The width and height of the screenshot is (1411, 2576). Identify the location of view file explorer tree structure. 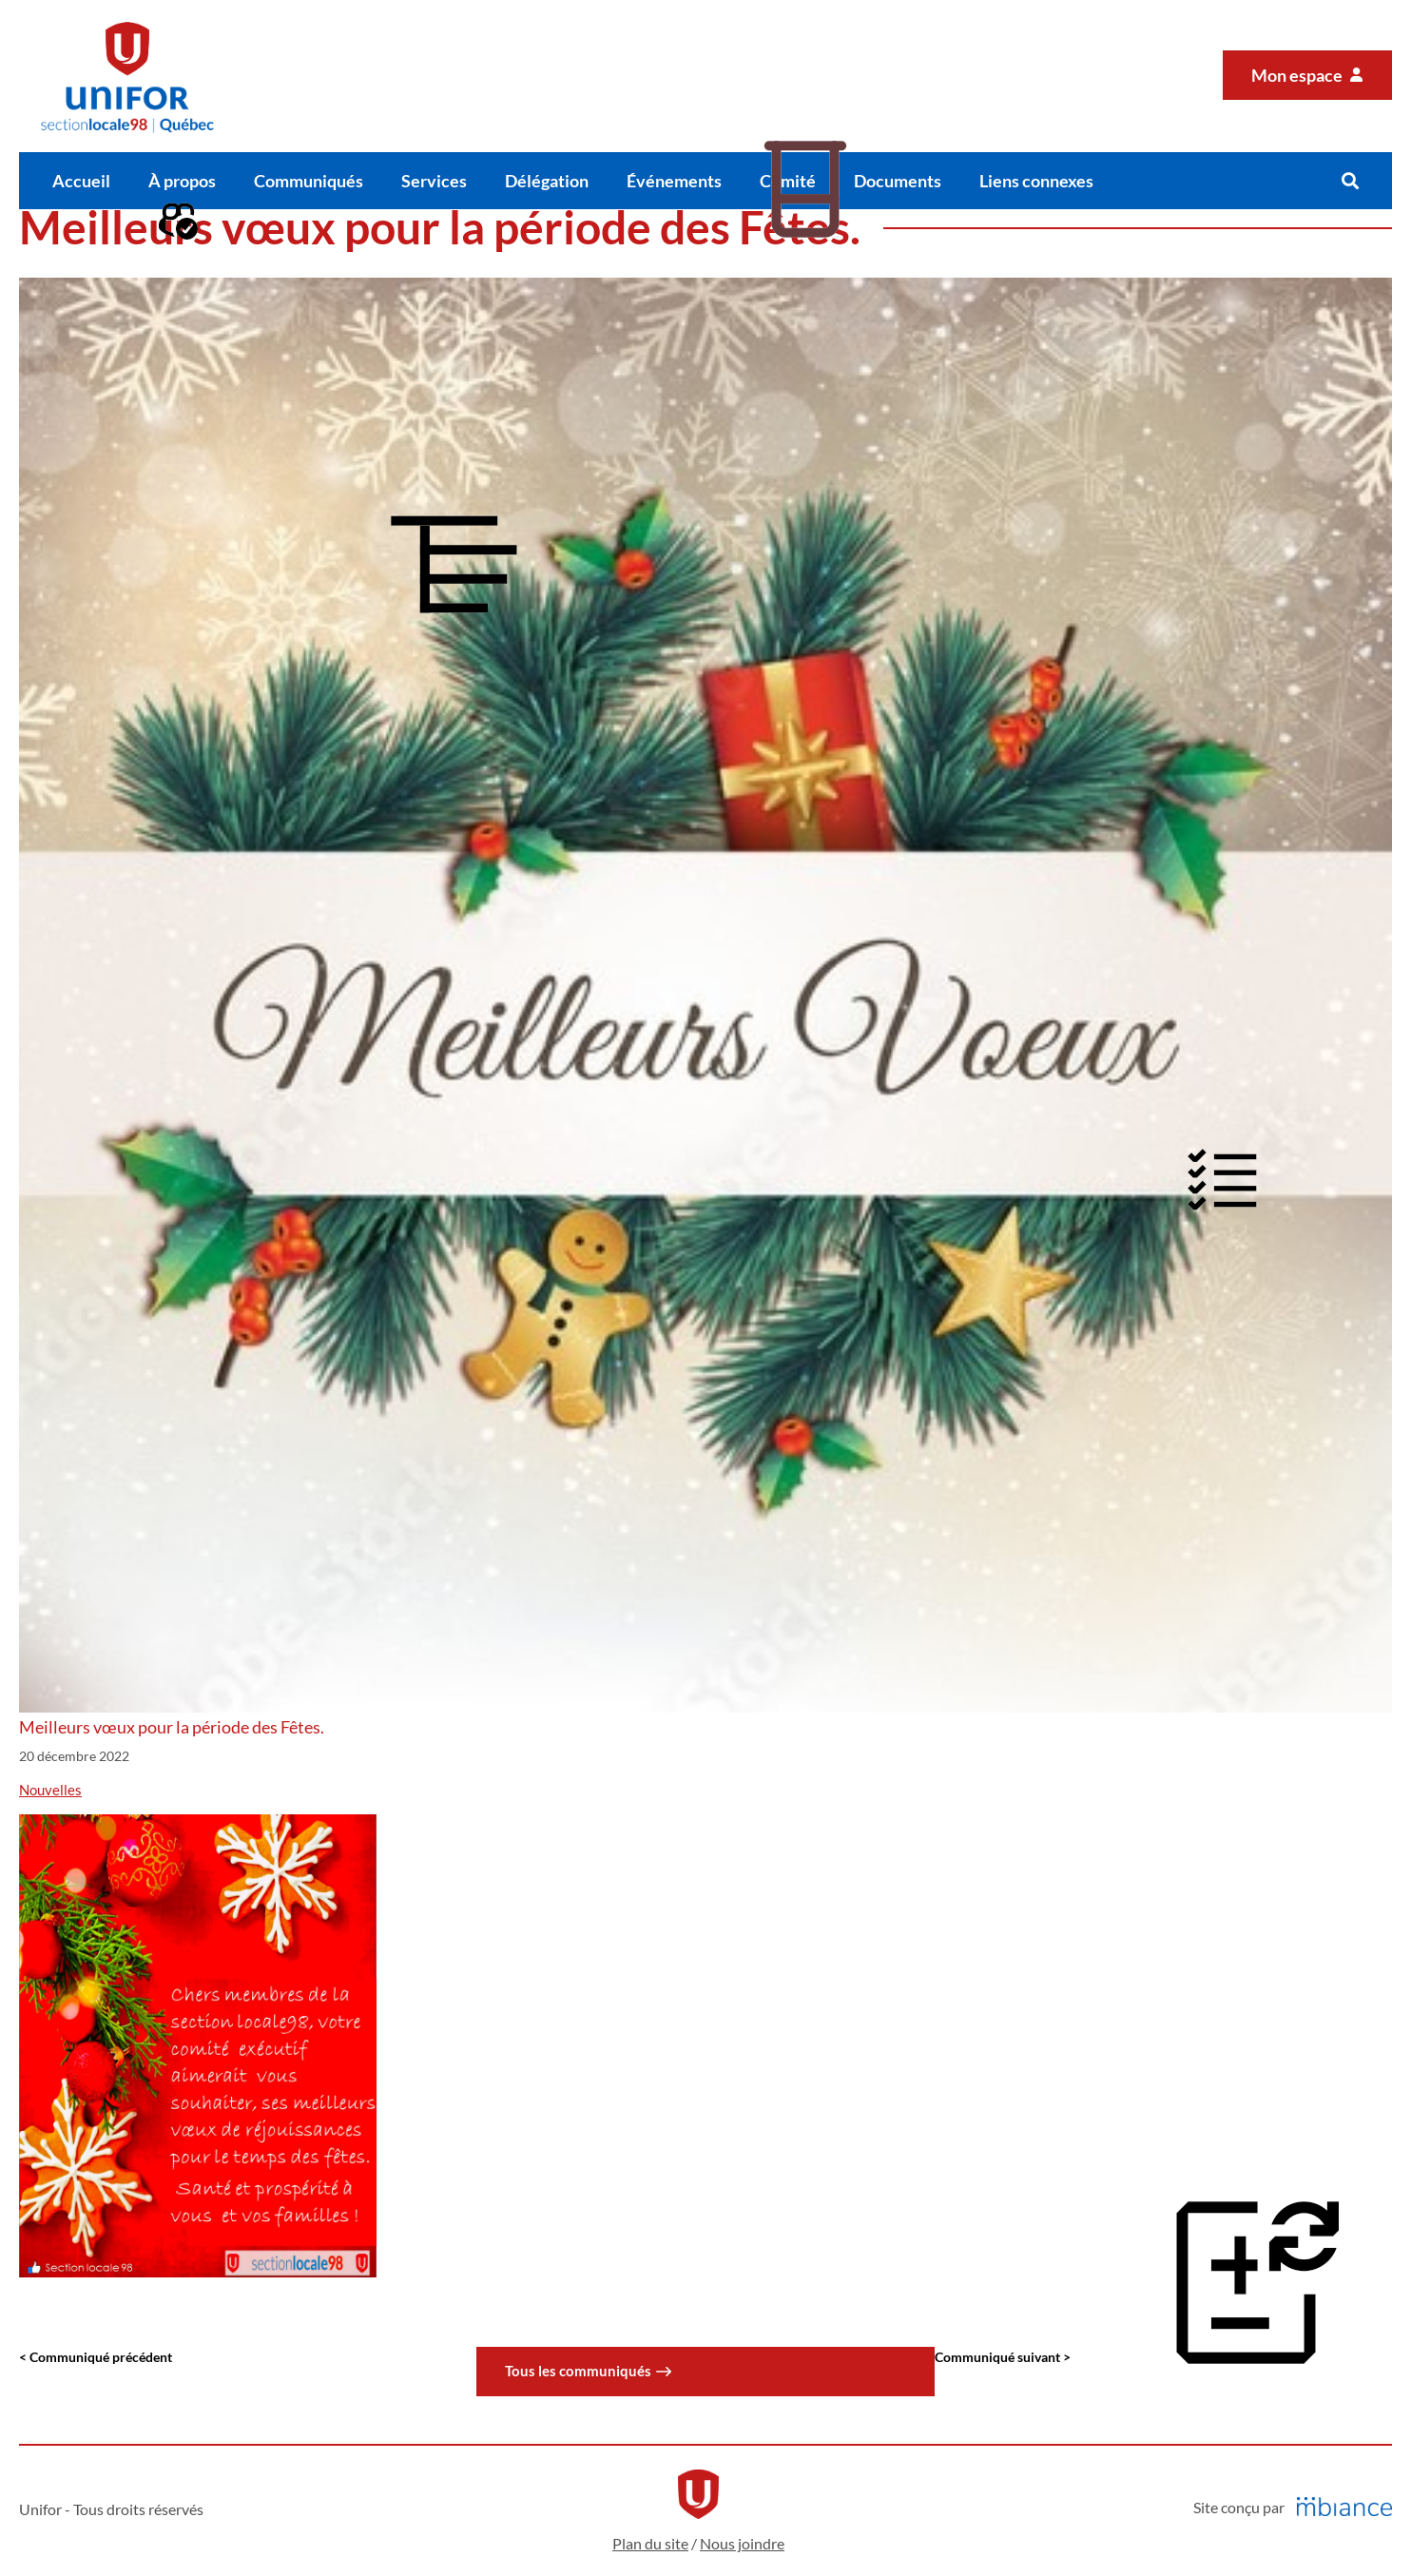
(458, 564).